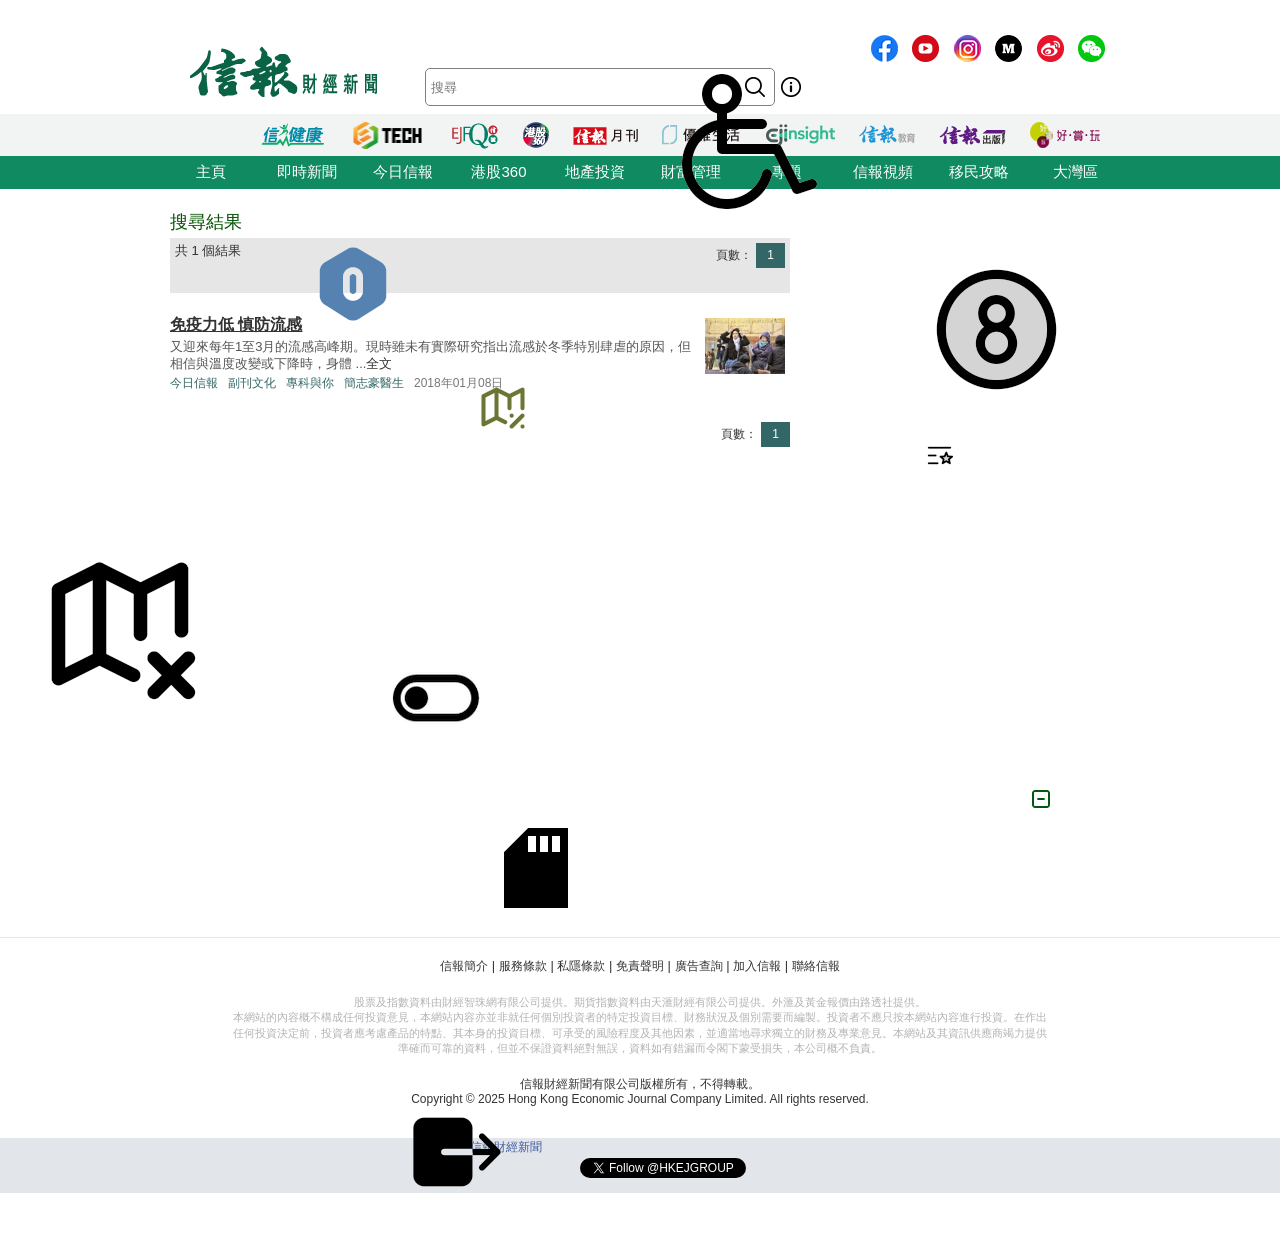 Image resolution: width=1280 pixels, height=1233 pixels. Describe the element at coordinates (120, 624) in the screenshot. I see `remove a saved map or location` at that location.